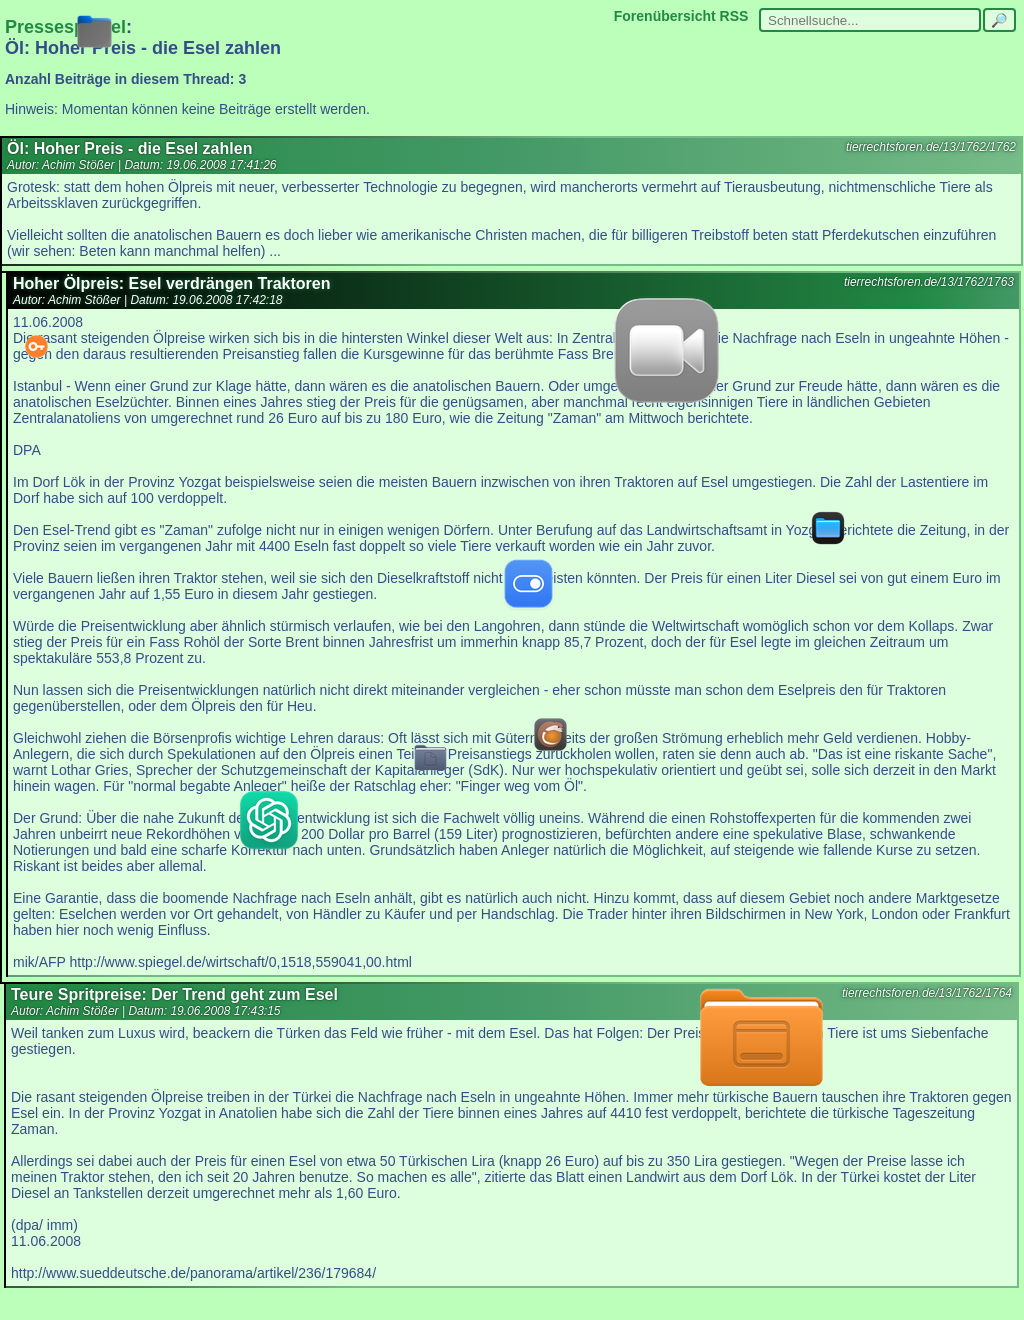 The height and width of the screenshot is (1320, 1024). I want to click on open lutris gaming platform, so click(550, 734).